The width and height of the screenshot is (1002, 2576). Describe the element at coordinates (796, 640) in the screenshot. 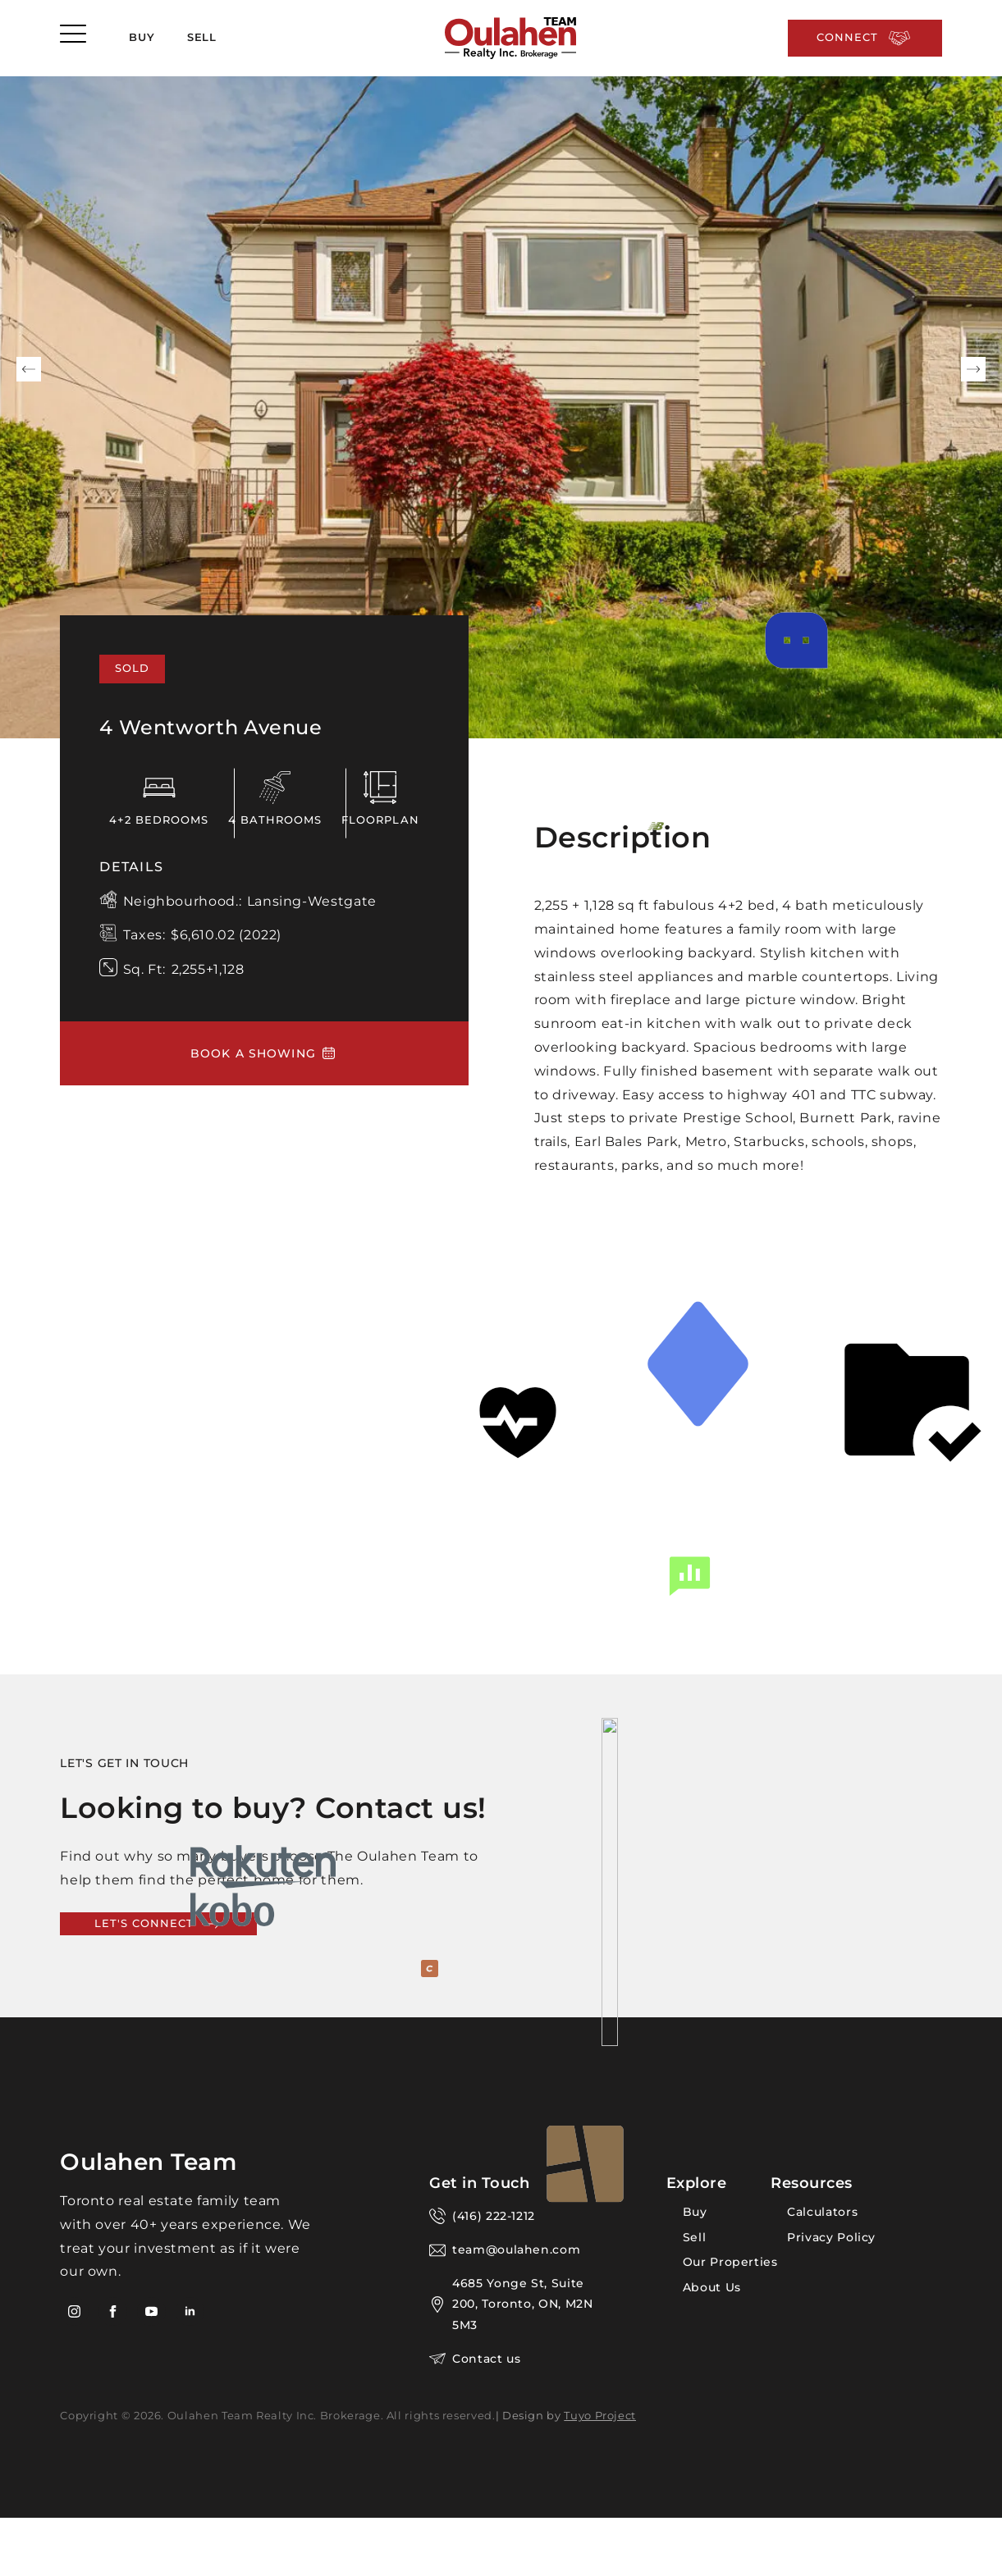

I see `open messaging or chat app` at that location.